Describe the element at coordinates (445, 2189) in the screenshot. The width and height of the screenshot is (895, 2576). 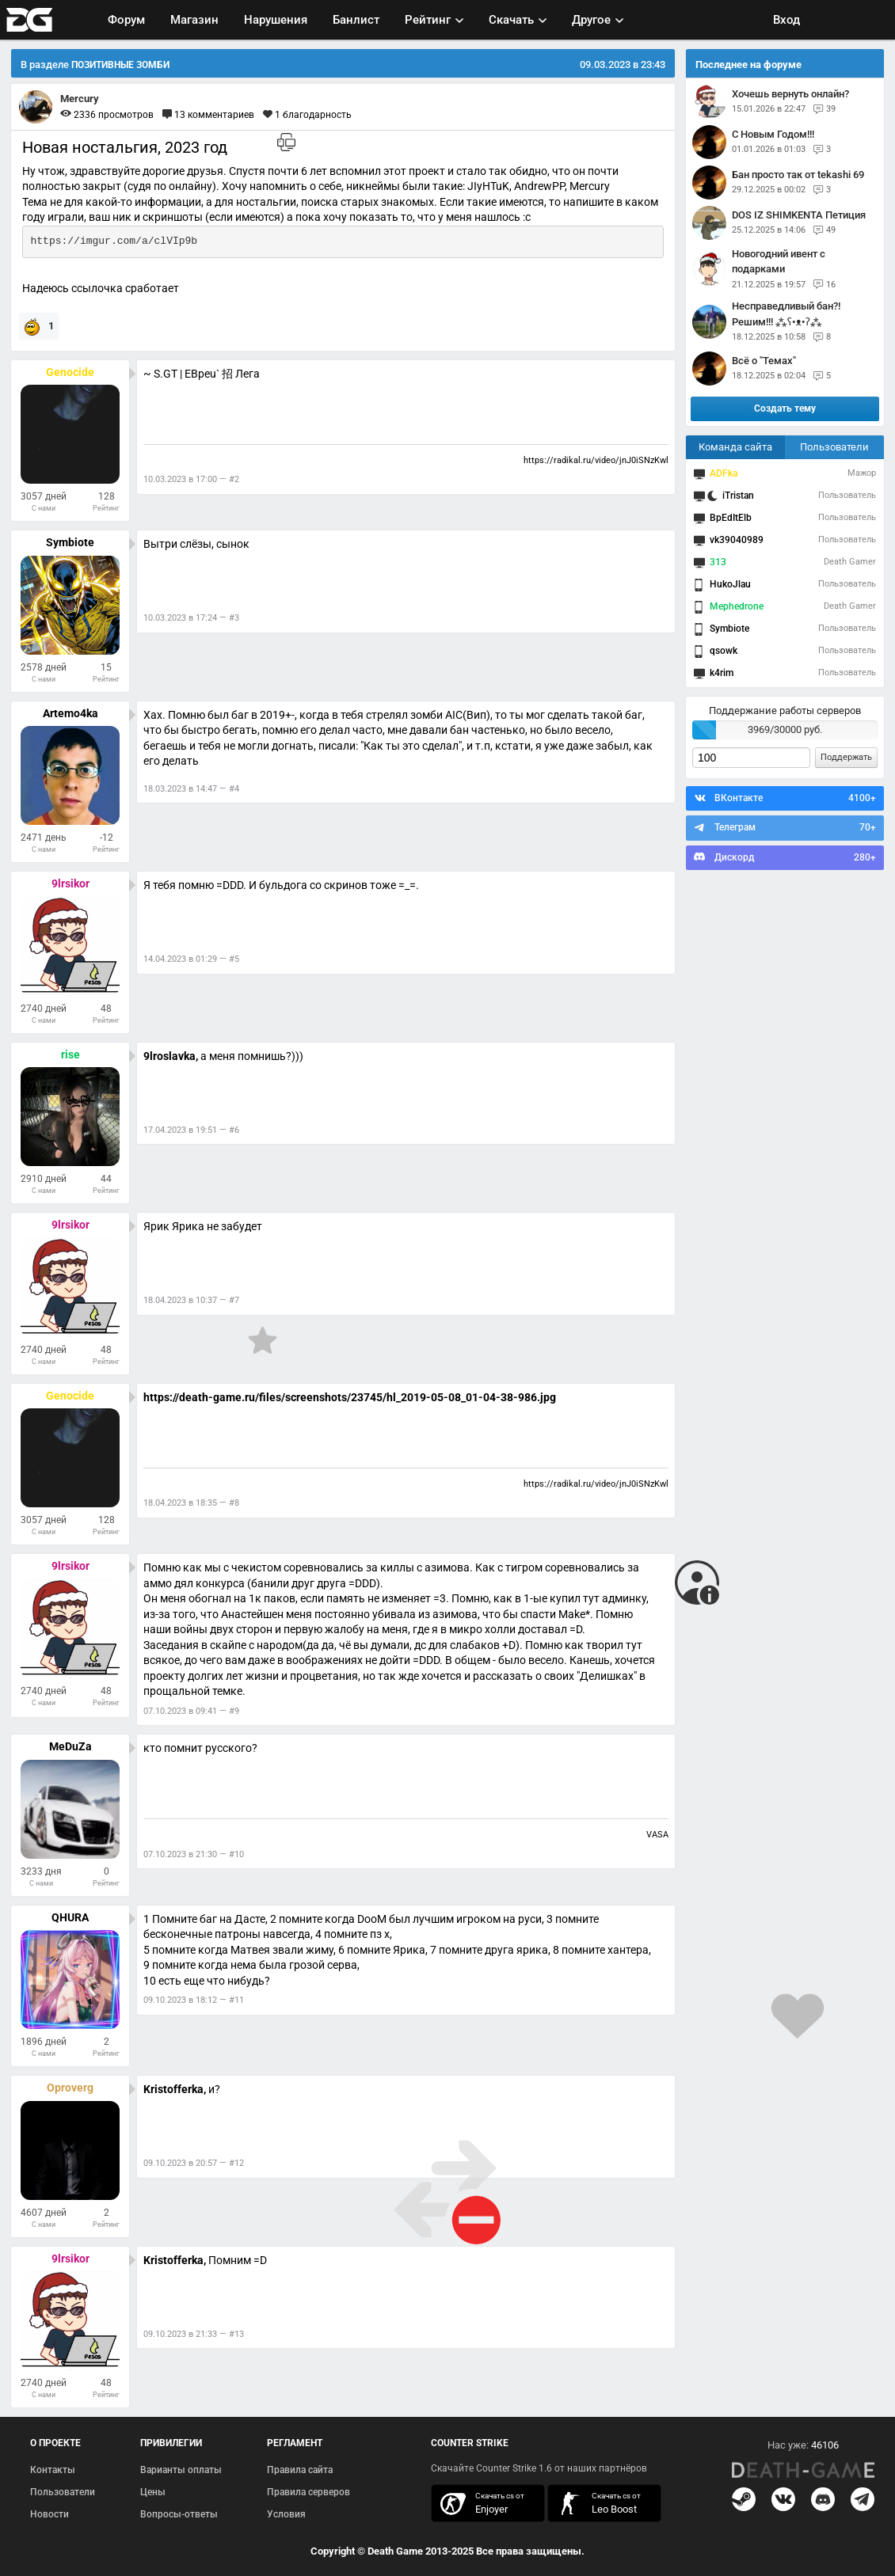
I see `network connection error` at that location.